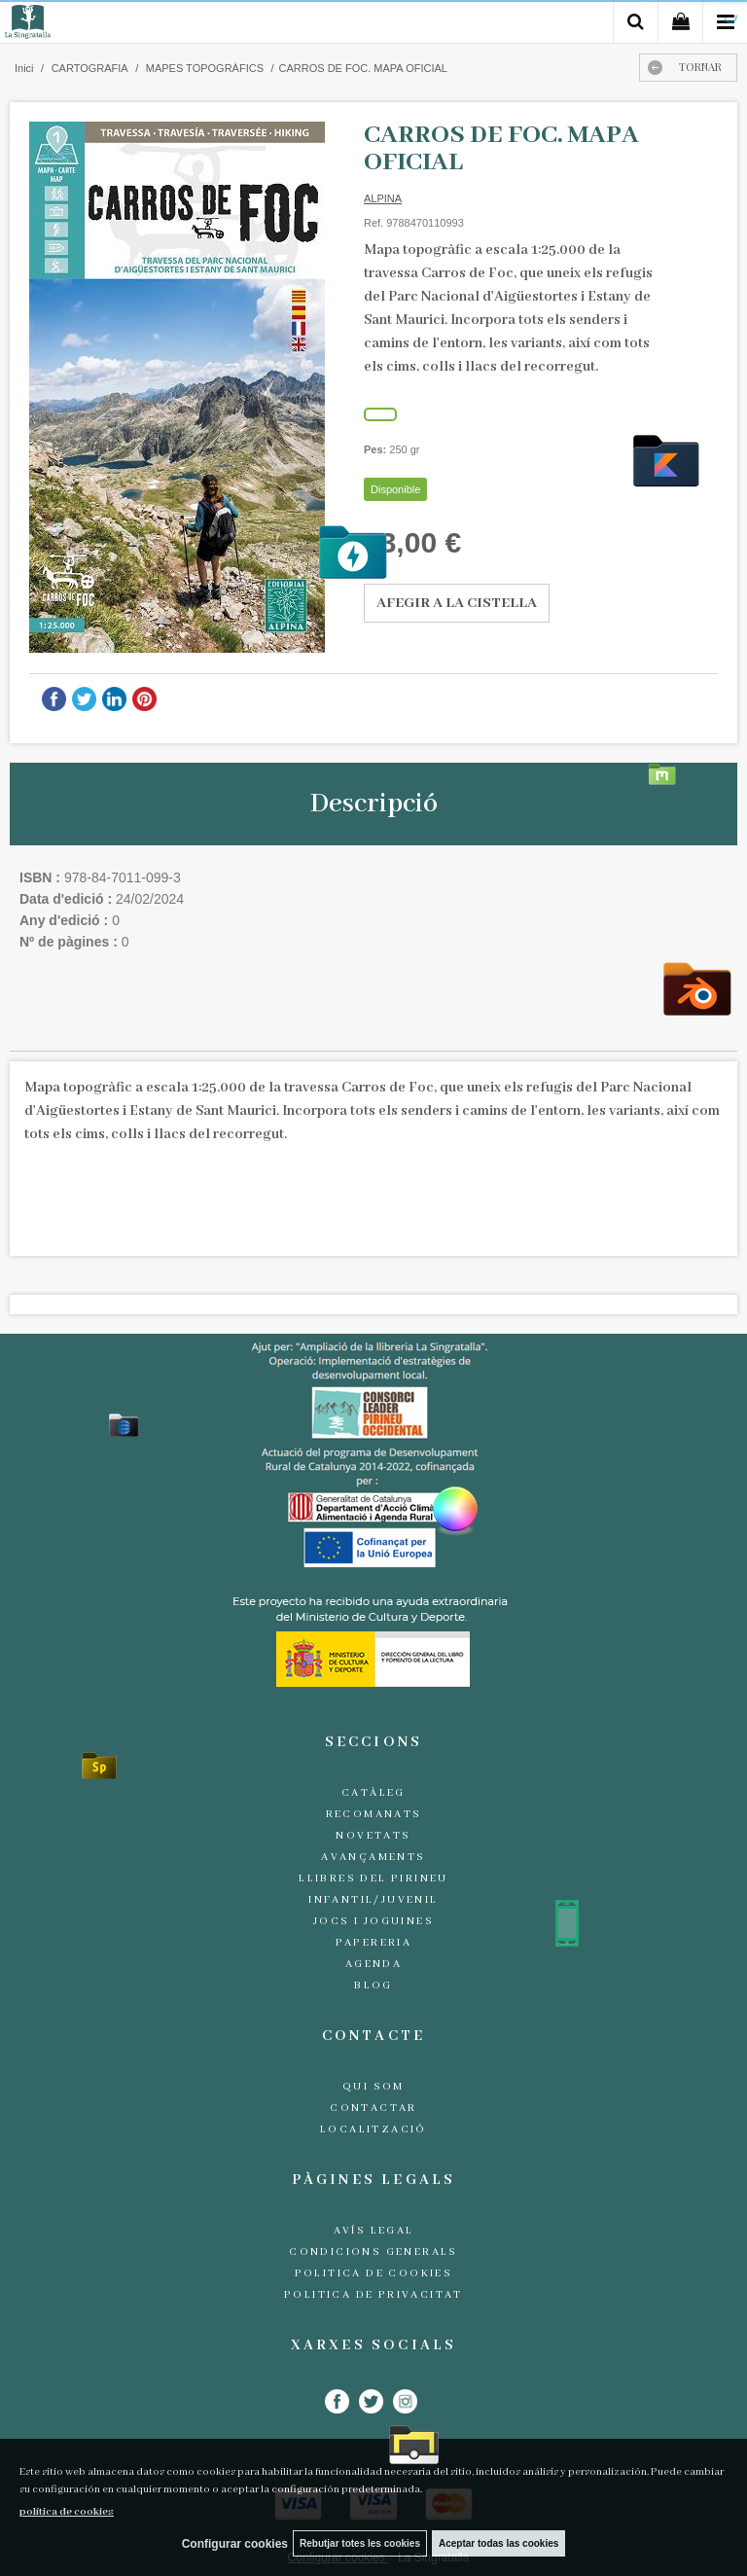  Describe the element at coordinates (567, 1923) in the screenshot. I see `indicates a connected multimedia device` at that location.